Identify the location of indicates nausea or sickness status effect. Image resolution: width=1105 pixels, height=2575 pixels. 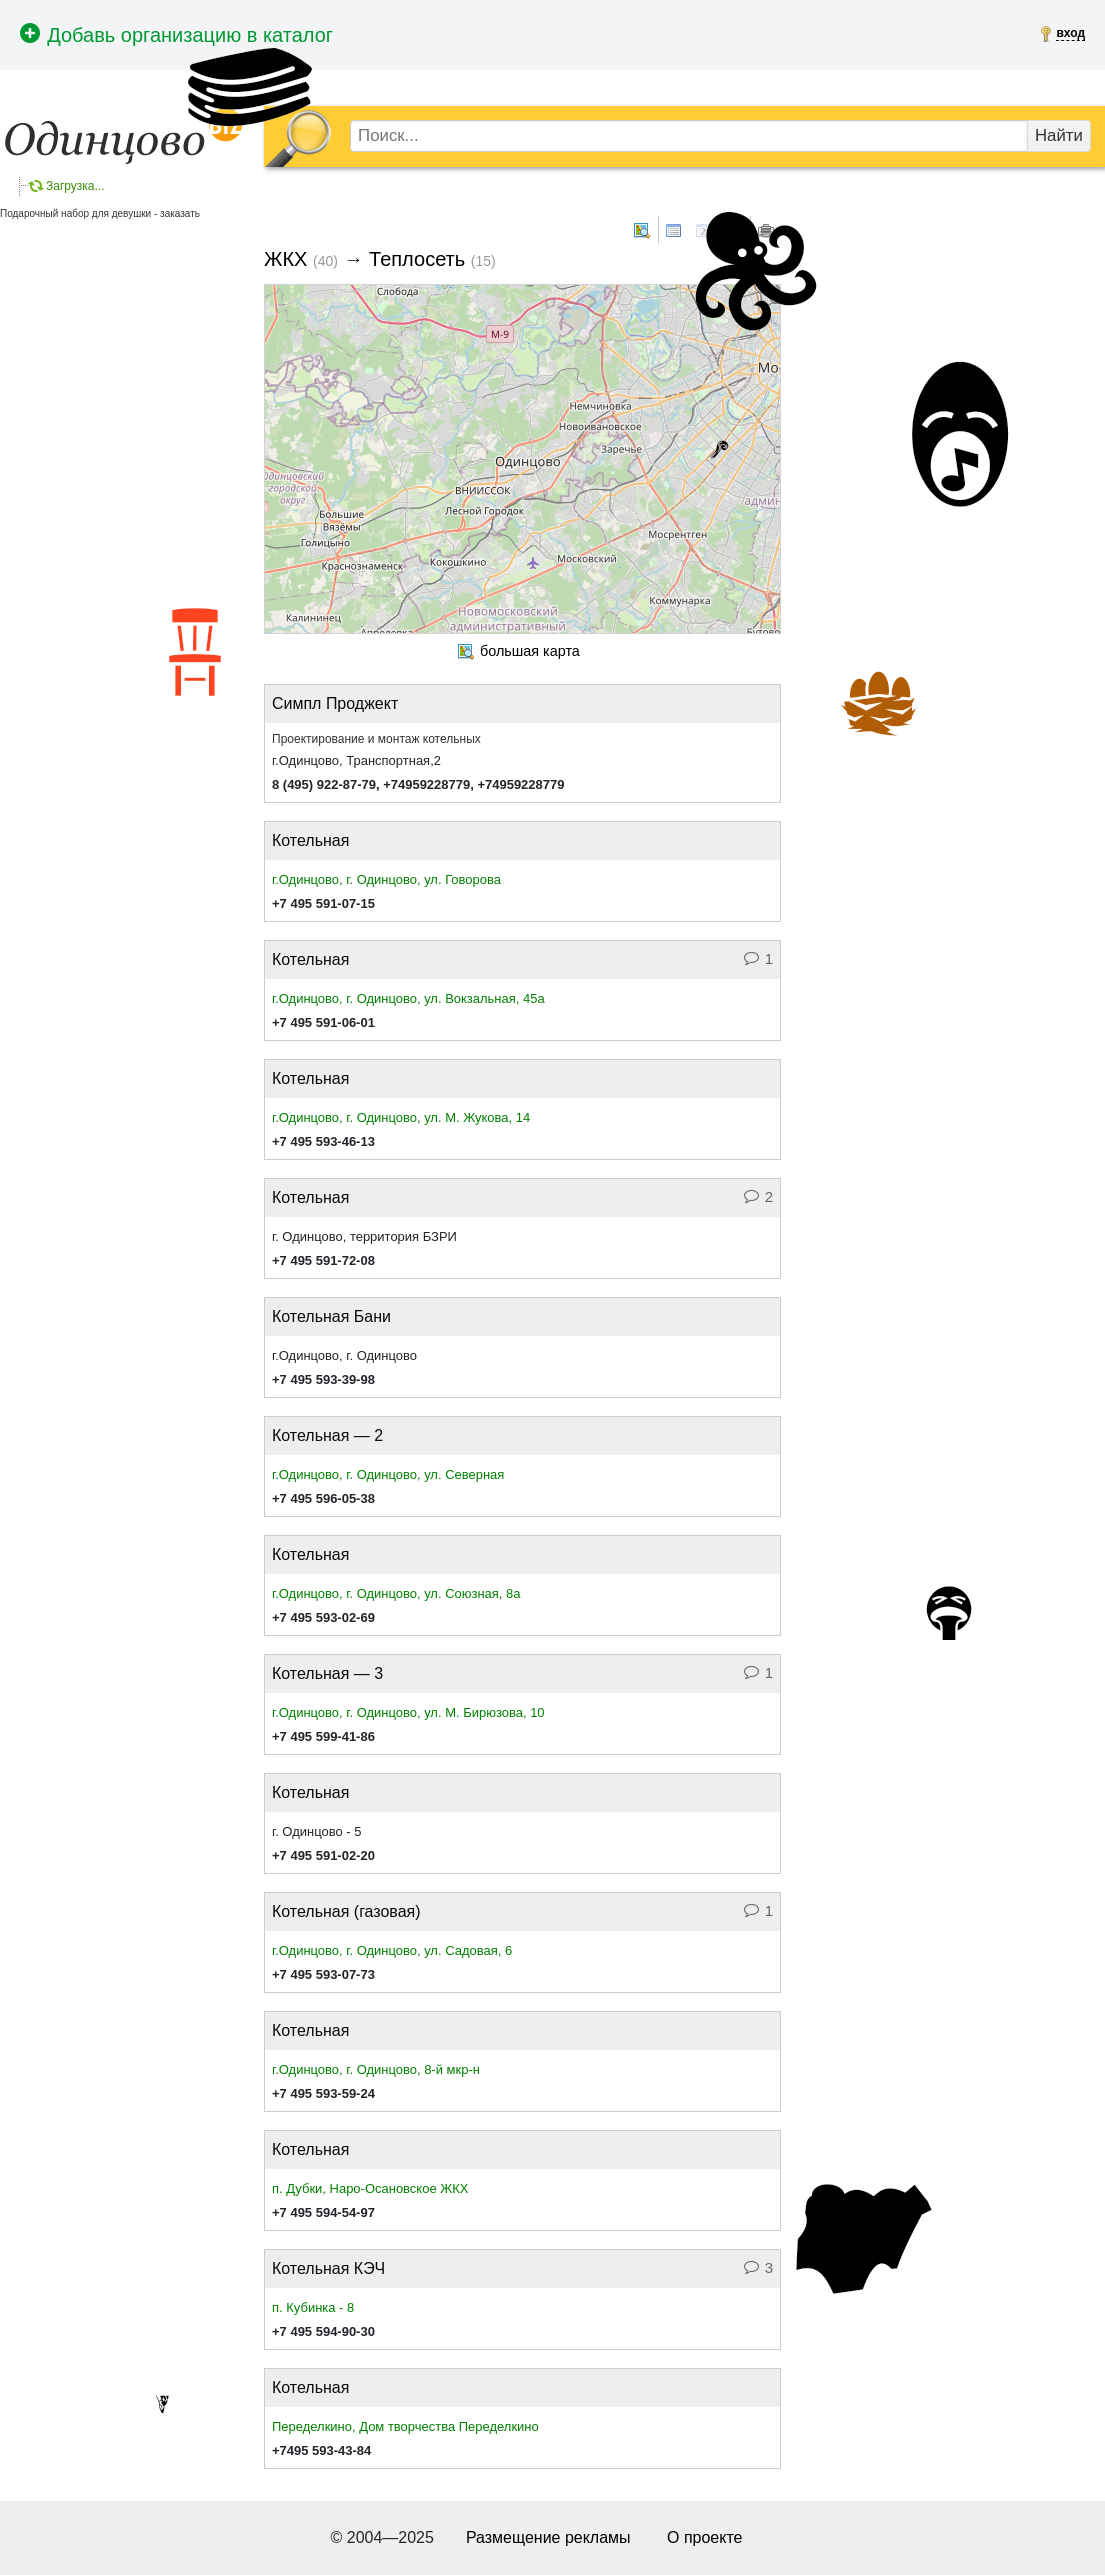
(949, 1613).